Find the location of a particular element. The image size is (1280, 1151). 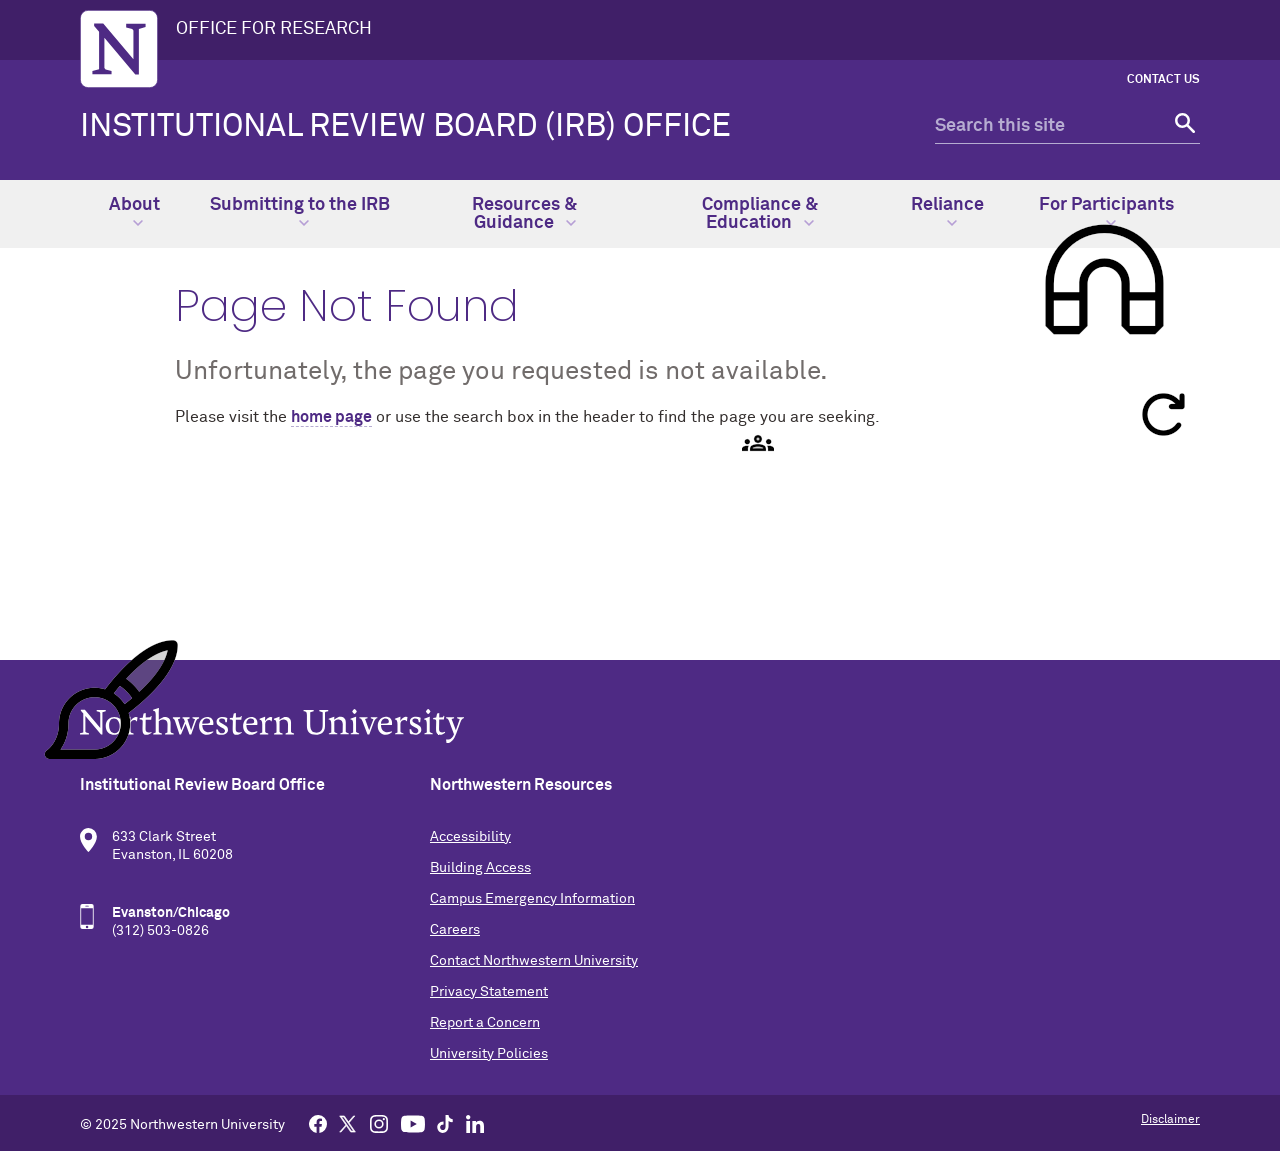

toggle magnetic snapping for alignment is located at coordinates (1104, 279).